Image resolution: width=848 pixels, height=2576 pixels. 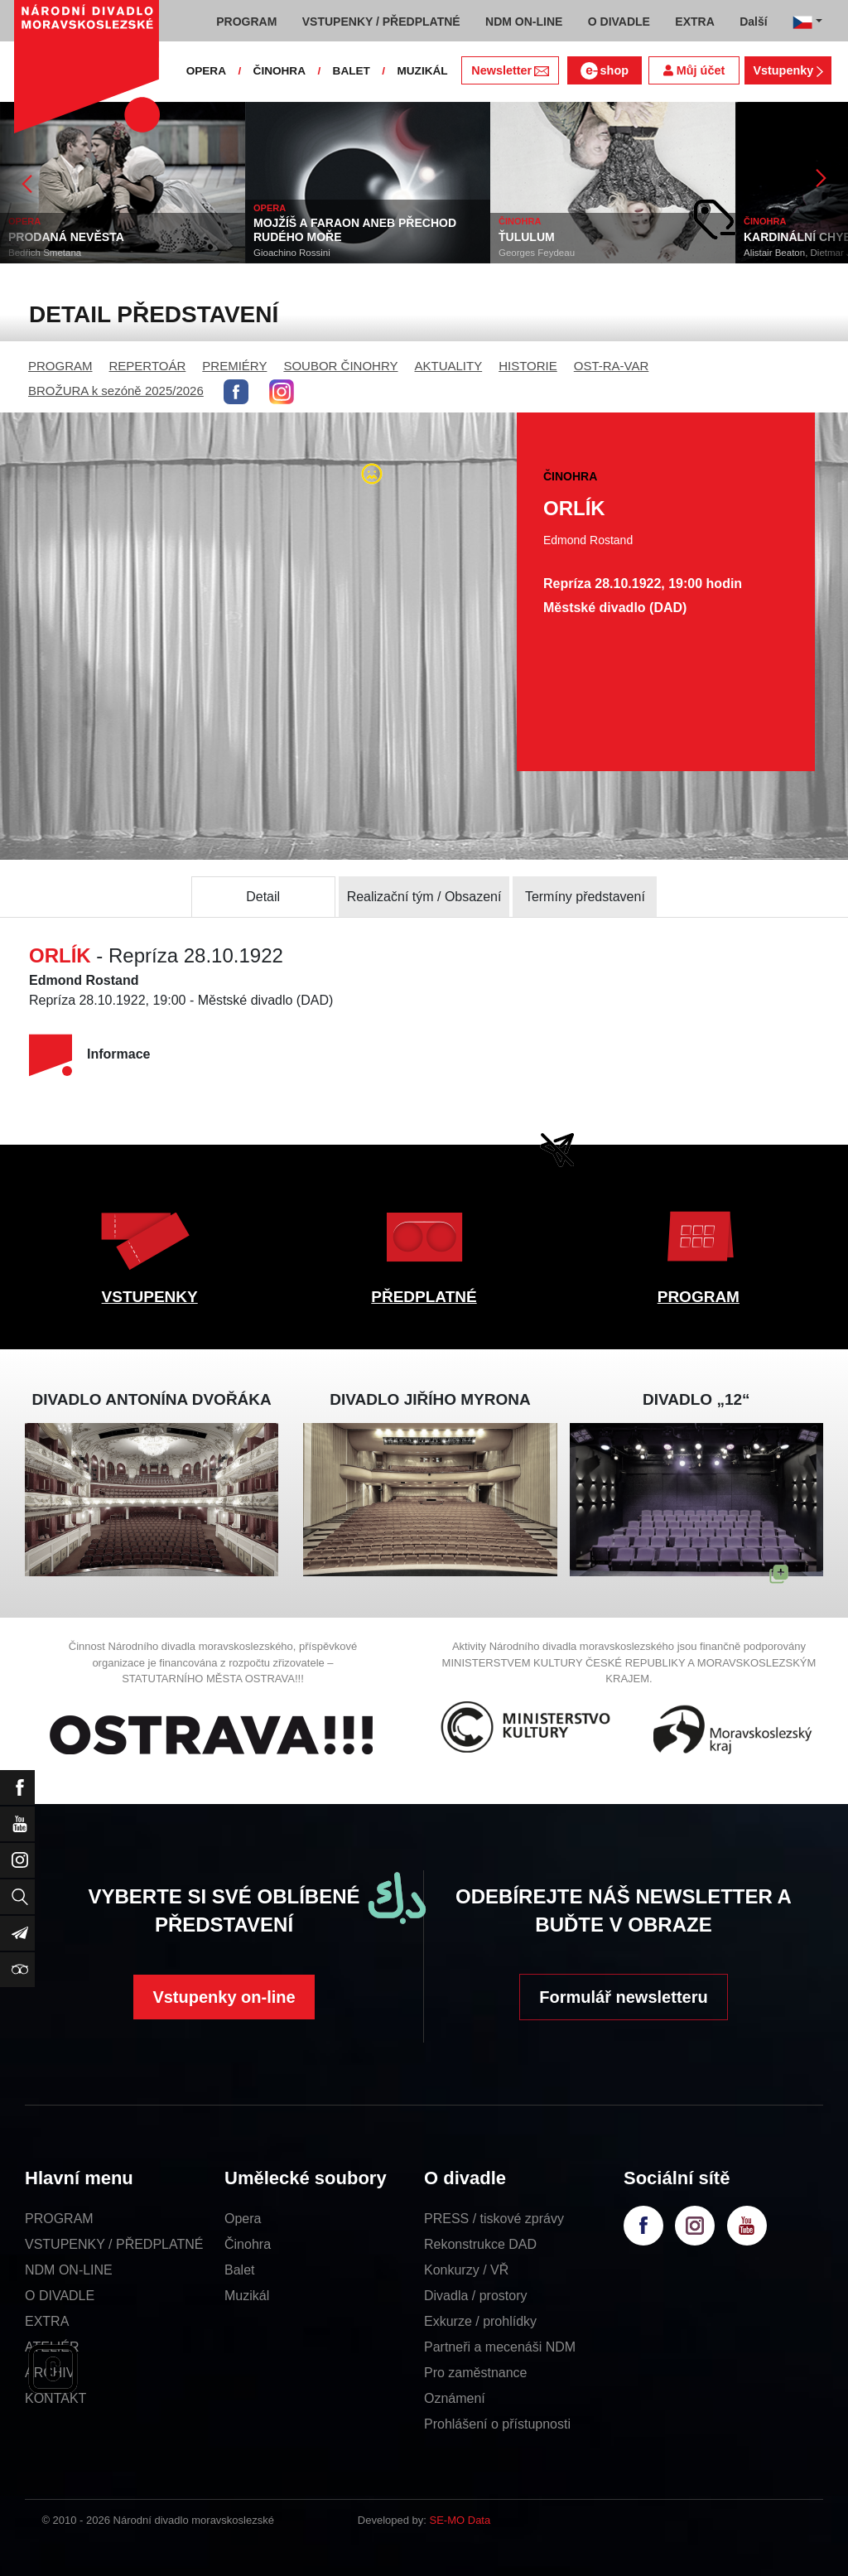 I want to click on add a new item to your library, so click(x=778, y=1574).